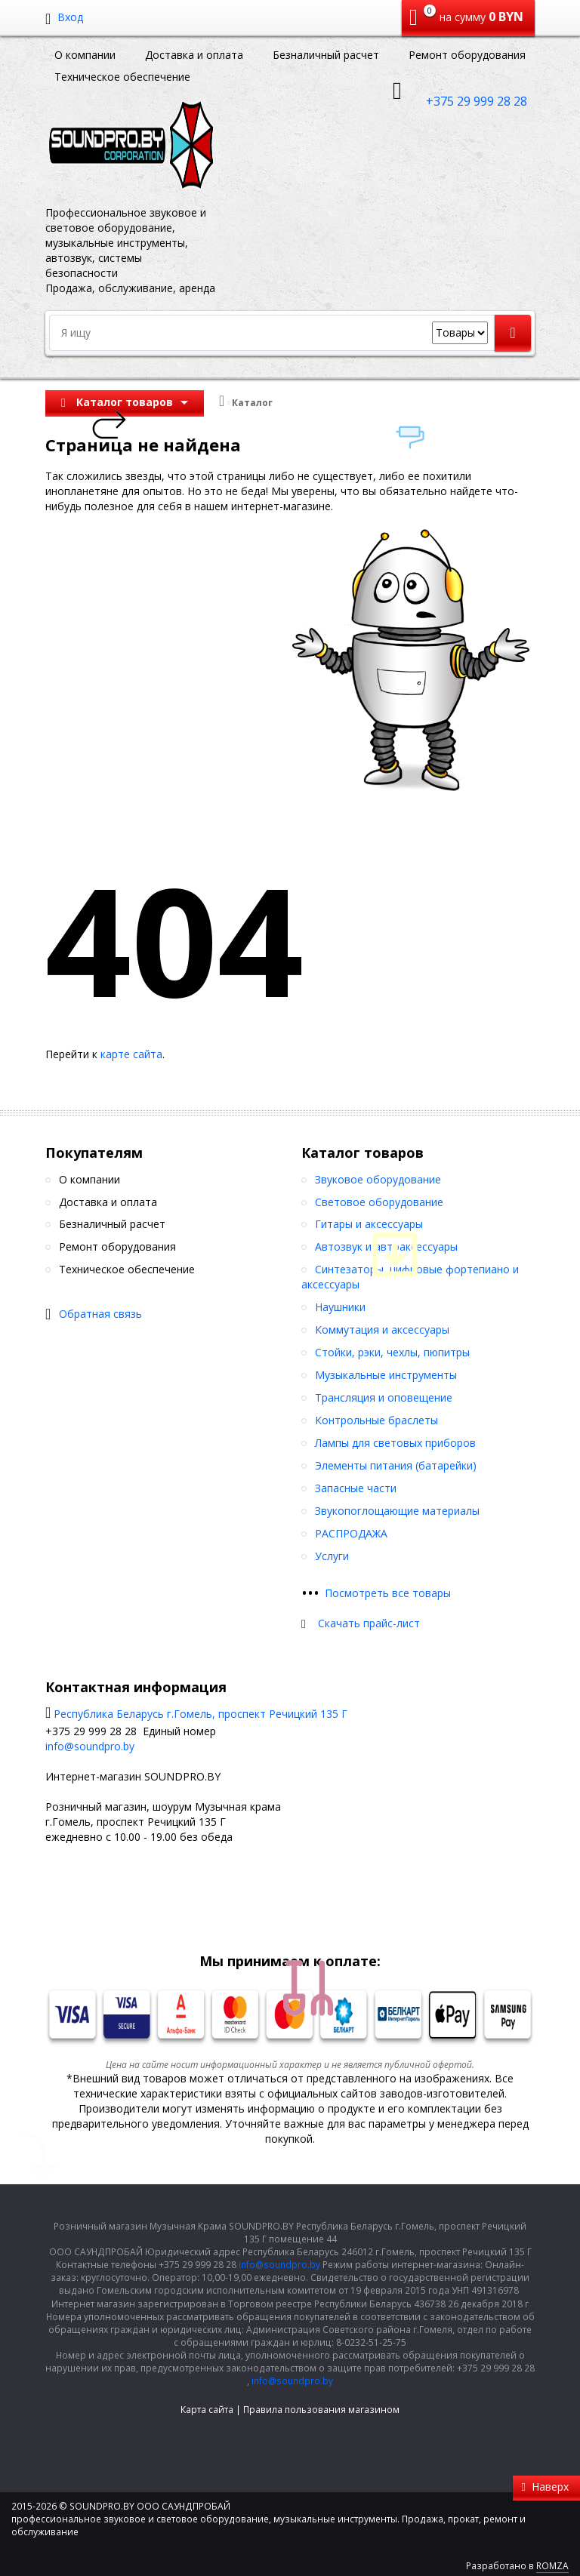 The width and height of the screenshot is (580, 2576). What do you see at coordinates (109, 426) in the screenshot?
I see `redo or repeat the last action` at bounding box center [109, 426].